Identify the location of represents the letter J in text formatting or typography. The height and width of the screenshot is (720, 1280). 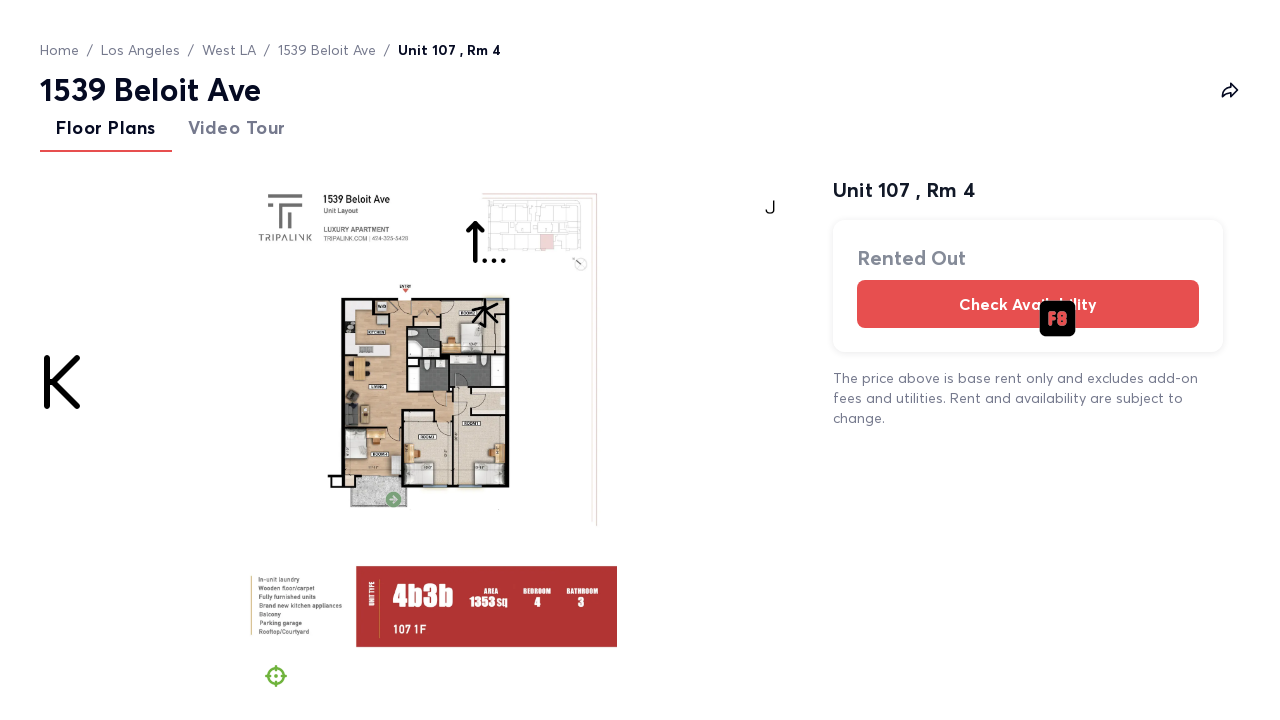
(770, 207).